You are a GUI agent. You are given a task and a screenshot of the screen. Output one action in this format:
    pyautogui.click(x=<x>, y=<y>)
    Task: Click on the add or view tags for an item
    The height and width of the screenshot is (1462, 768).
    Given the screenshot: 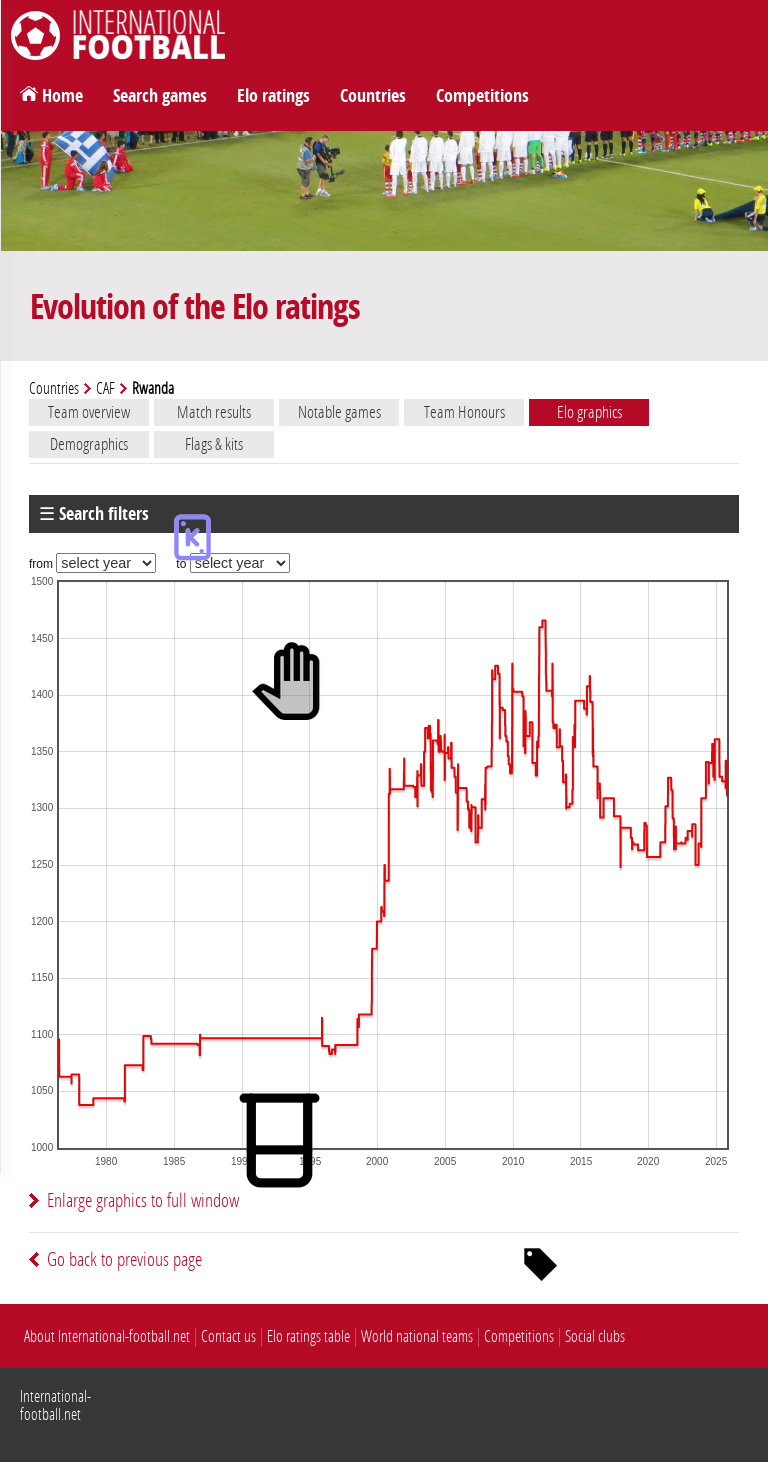 What is the action you would take?
    pyautogui.click(x=540, y=1264)
    